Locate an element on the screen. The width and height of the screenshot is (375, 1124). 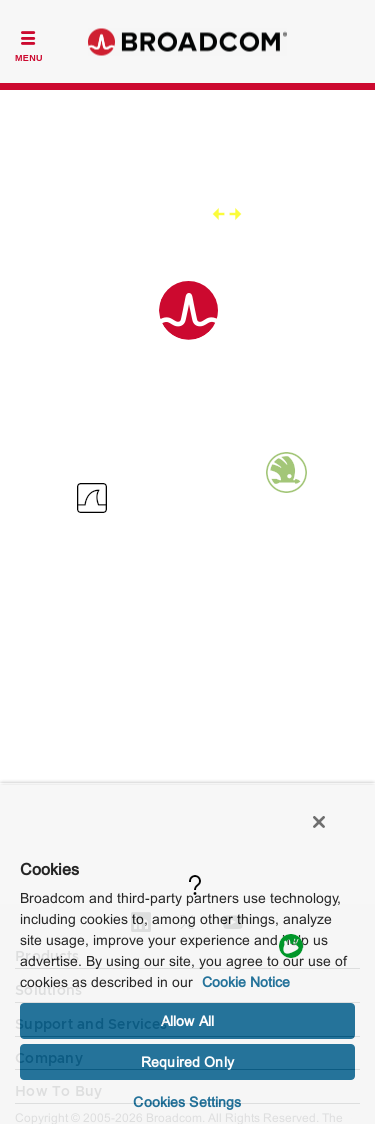
access help or support information is located at coordinates (195, 885).